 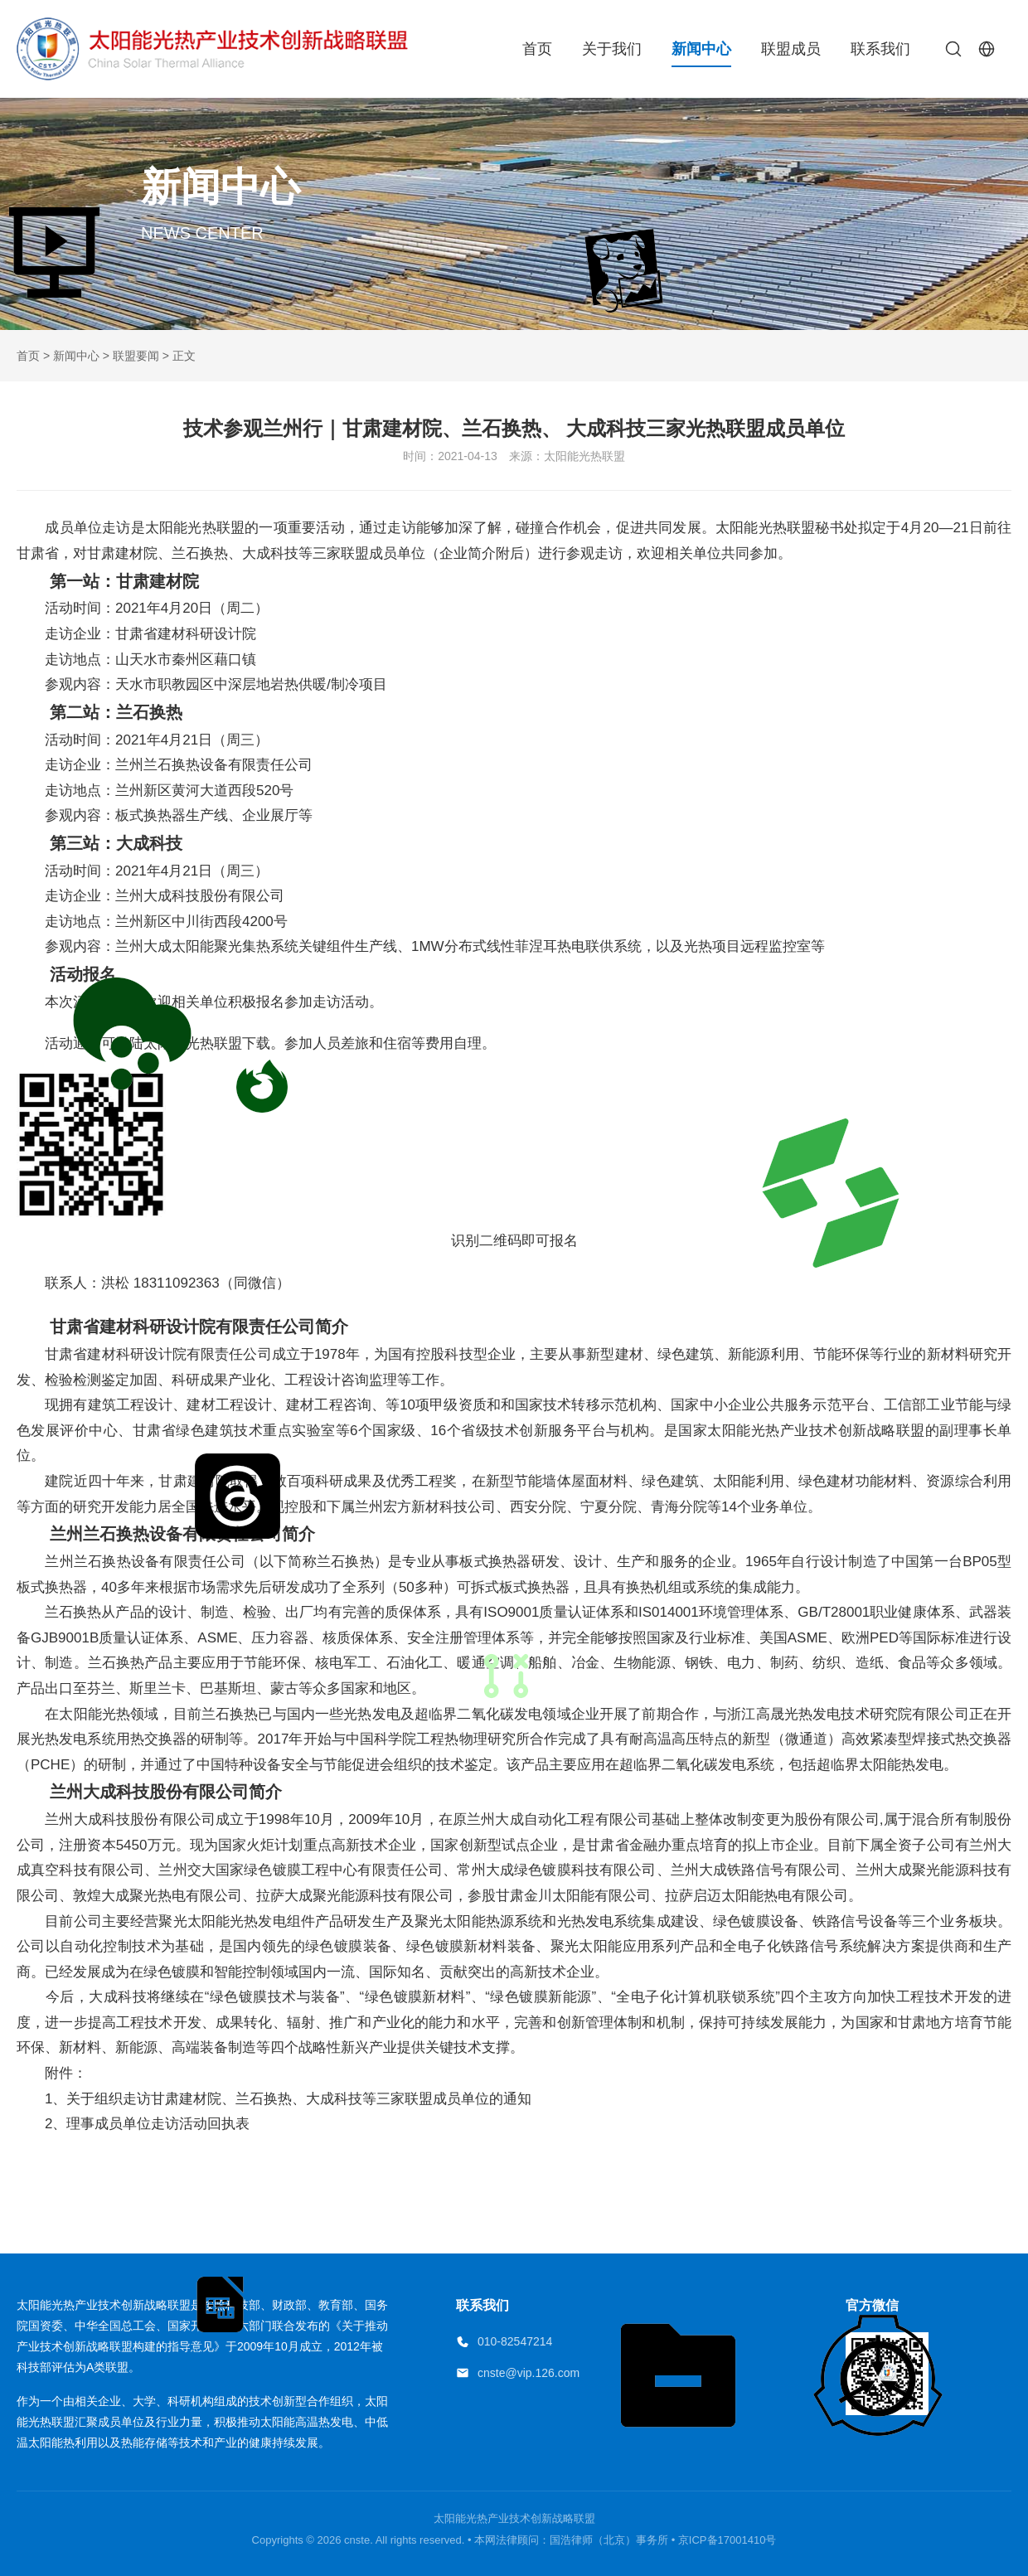 I want to click on open Firefox browser, so click(x=262, y=1086).